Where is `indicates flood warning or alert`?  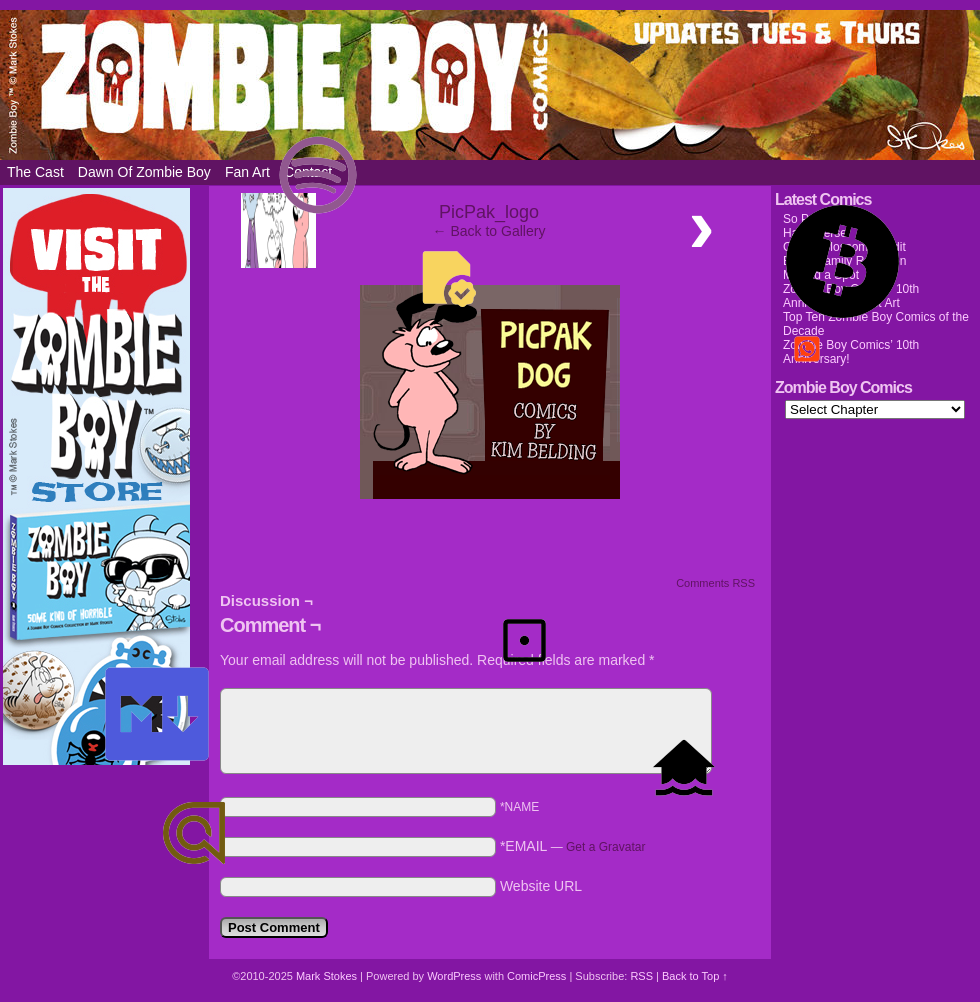 indicates flood warning or alert is located at coordinates (684, 770).